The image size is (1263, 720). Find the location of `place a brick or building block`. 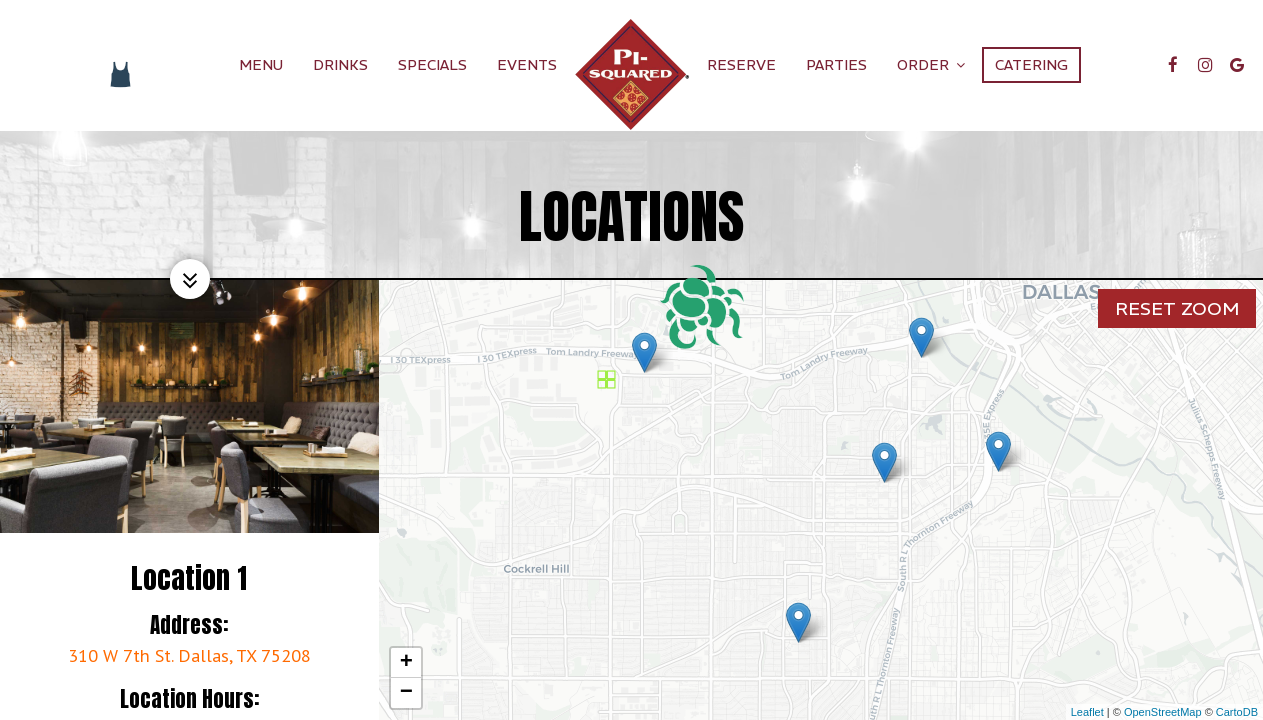

place a brick or building block is located at coordinates (606, 379).